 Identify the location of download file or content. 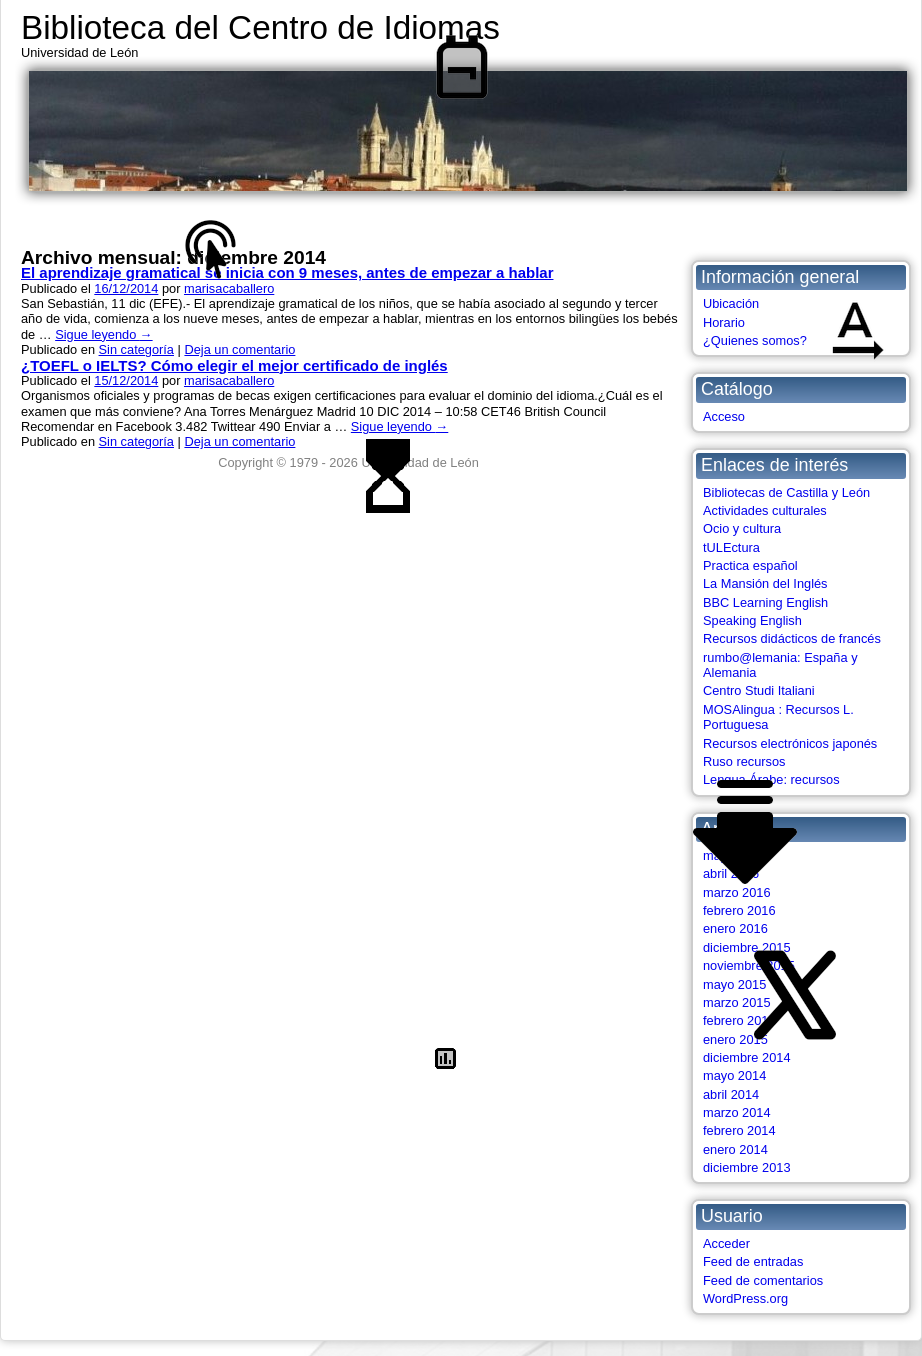
(745, 828).